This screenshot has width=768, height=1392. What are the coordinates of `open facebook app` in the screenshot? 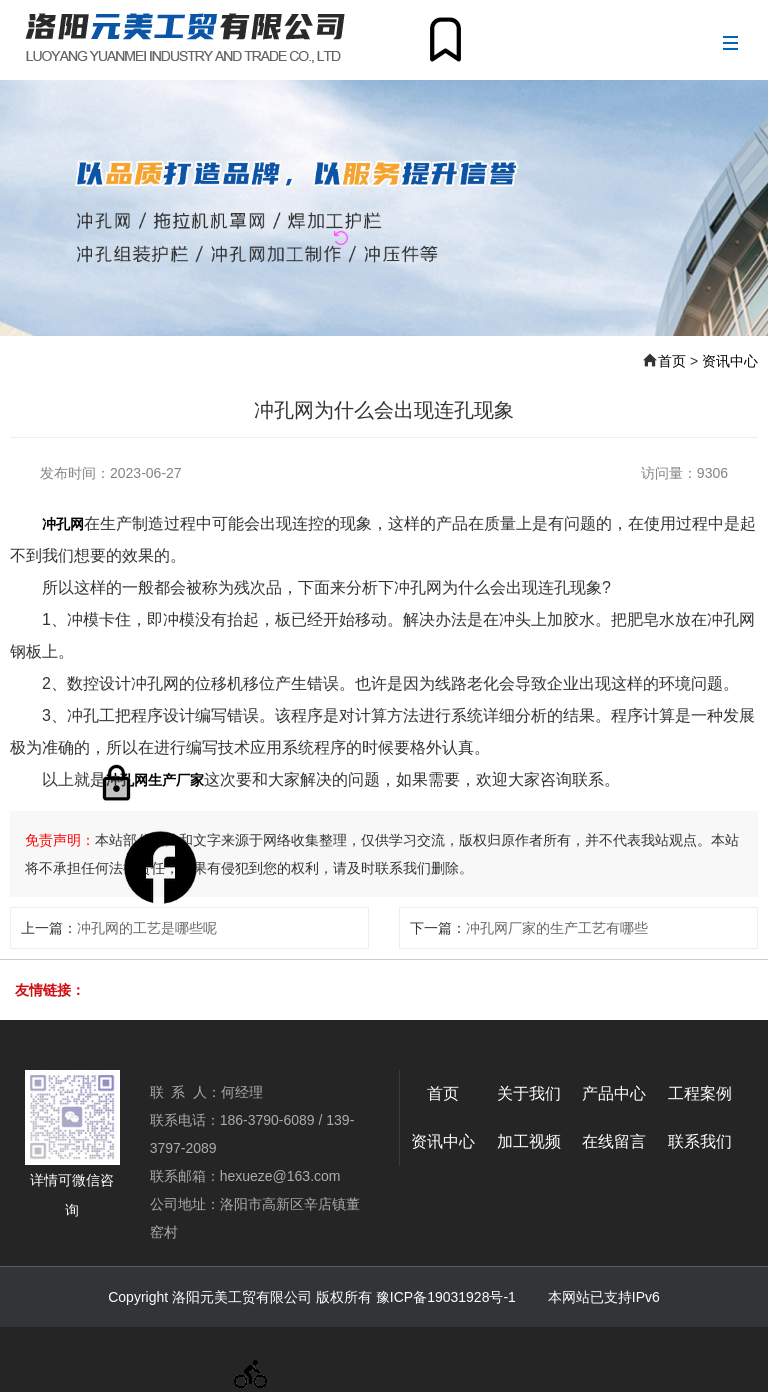 It's located at (160, 867).